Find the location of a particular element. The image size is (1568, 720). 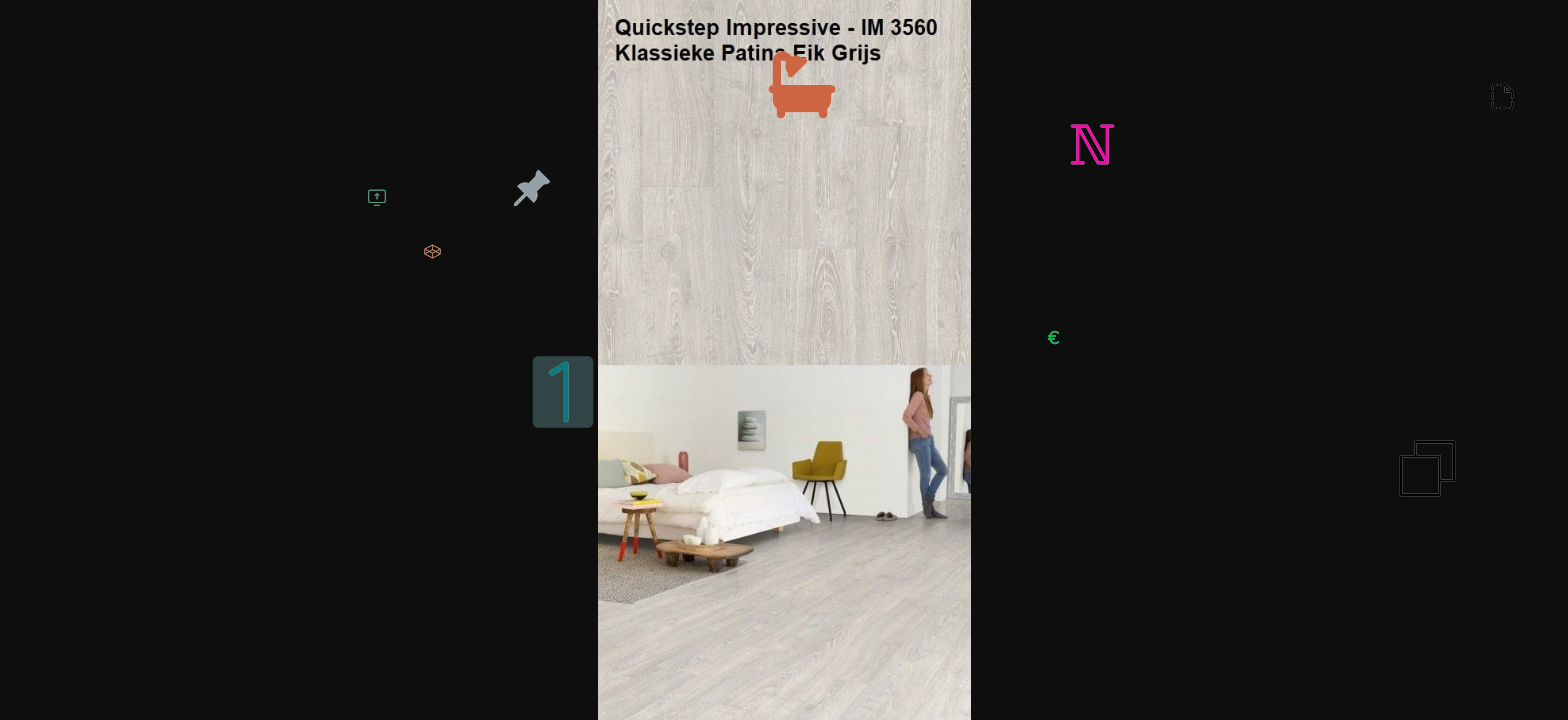

open notion app is located at coordinates (1092, 144).